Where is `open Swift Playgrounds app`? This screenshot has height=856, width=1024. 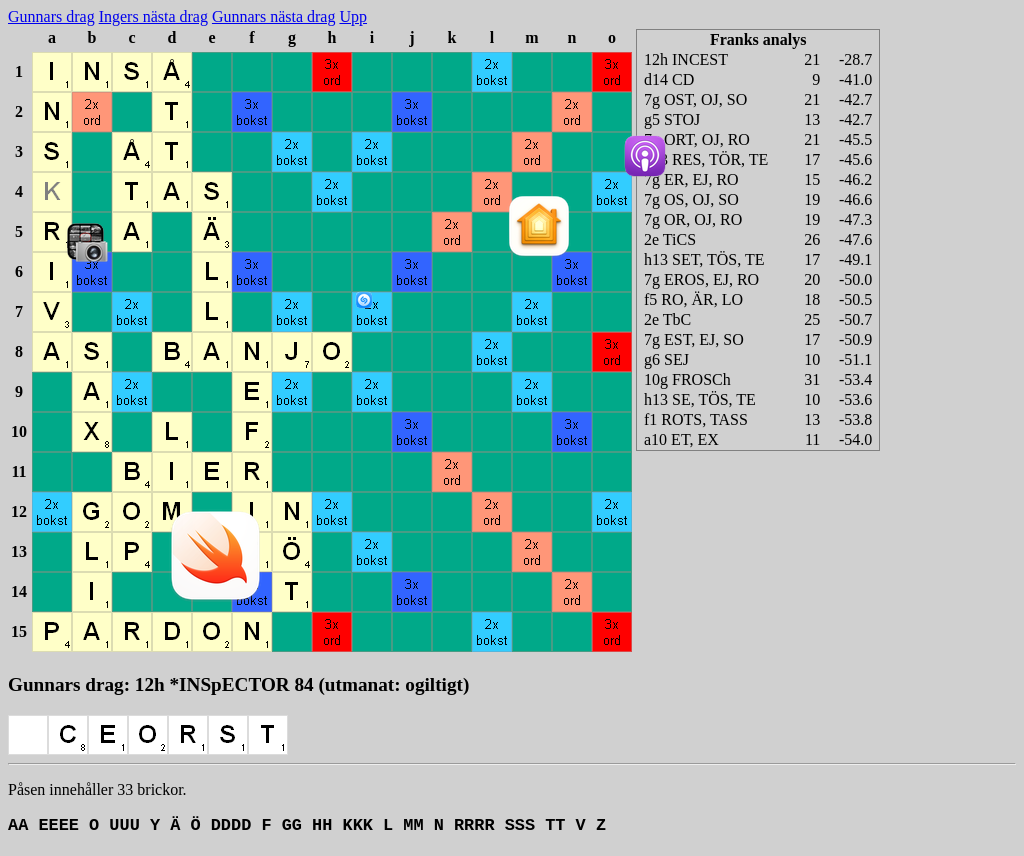
open Swift Playgrounds app is located at coordinates (215, 555).